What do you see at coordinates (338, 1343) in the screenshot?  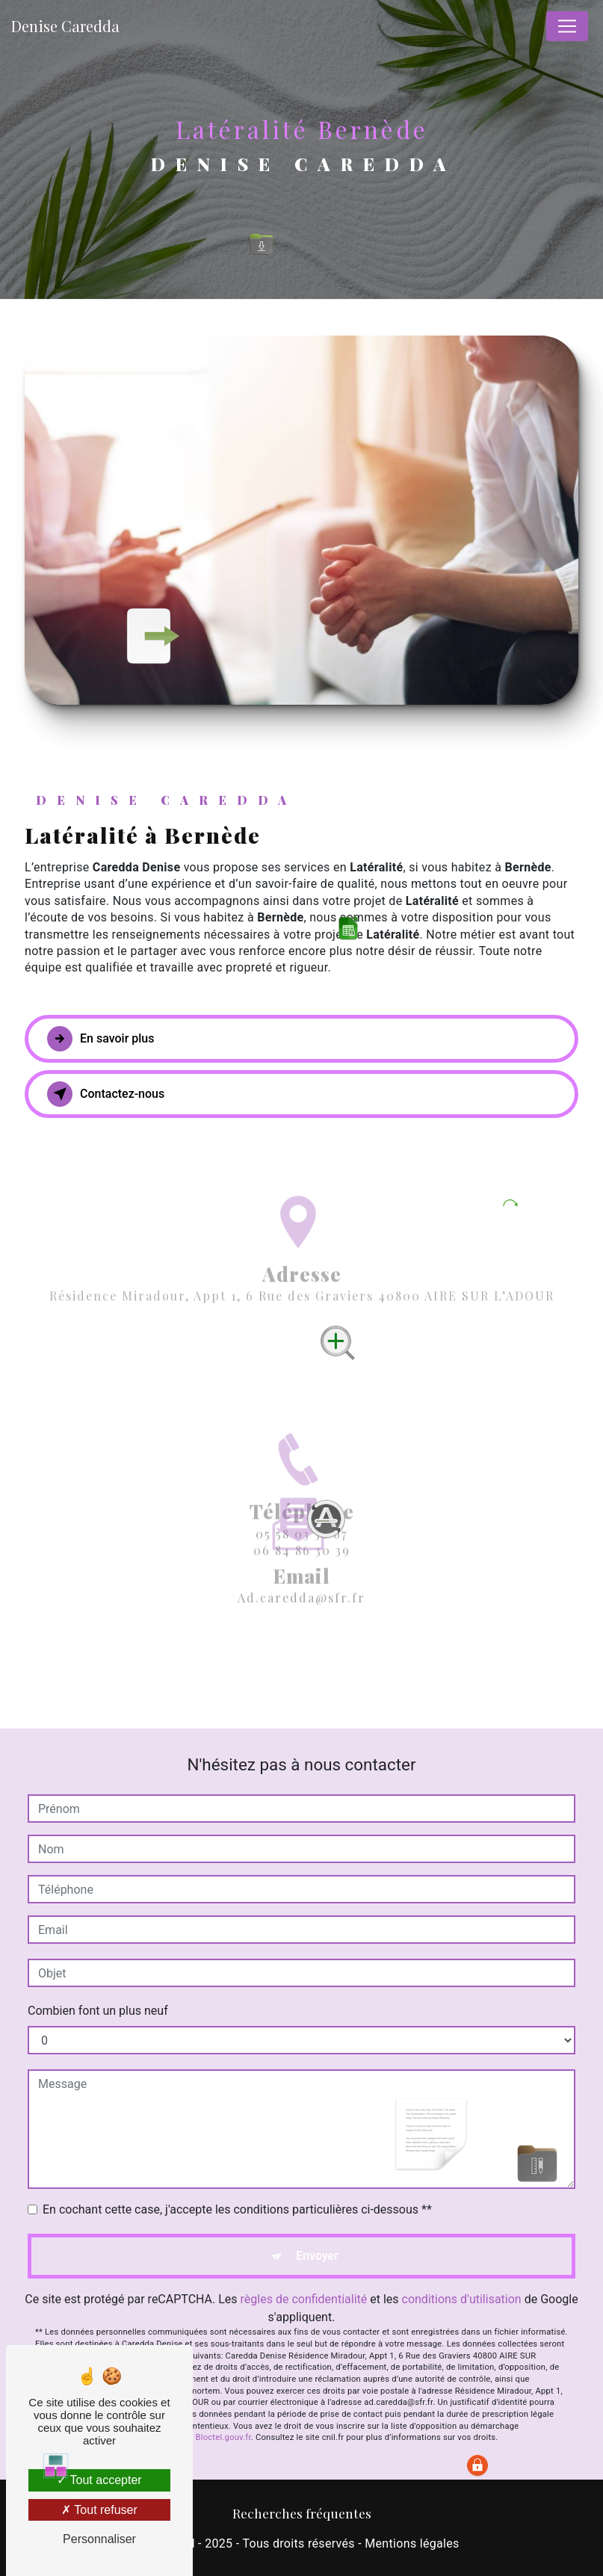 I see `zoom in on the current view` at bounding box center [338, 1343].